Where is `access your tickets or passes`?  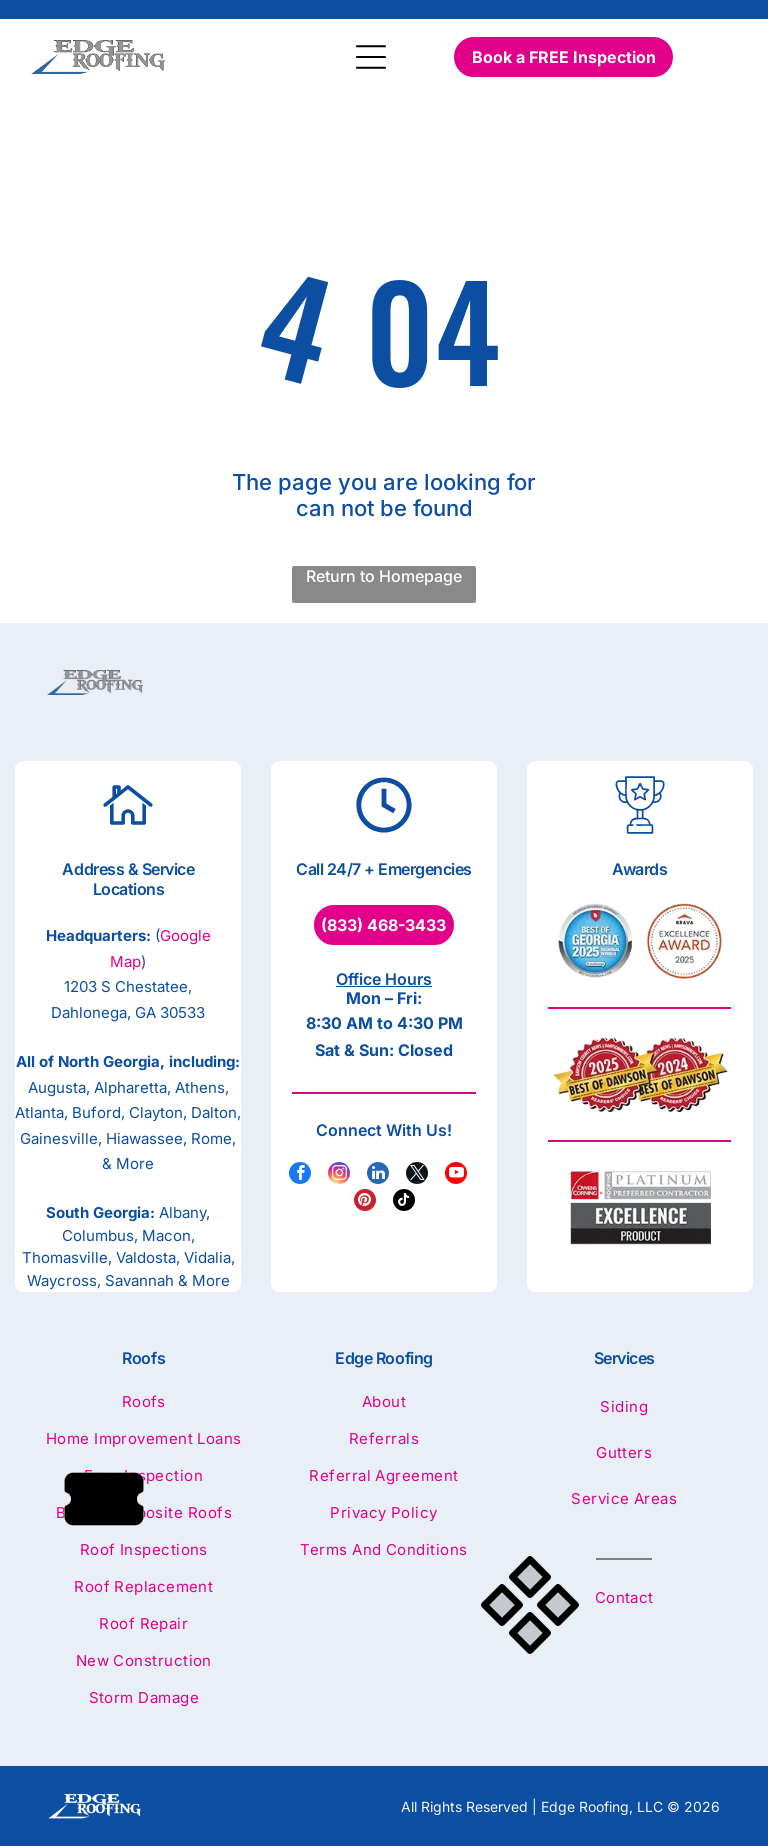 access your tickets or passes is located at coordinates (104, 1499).